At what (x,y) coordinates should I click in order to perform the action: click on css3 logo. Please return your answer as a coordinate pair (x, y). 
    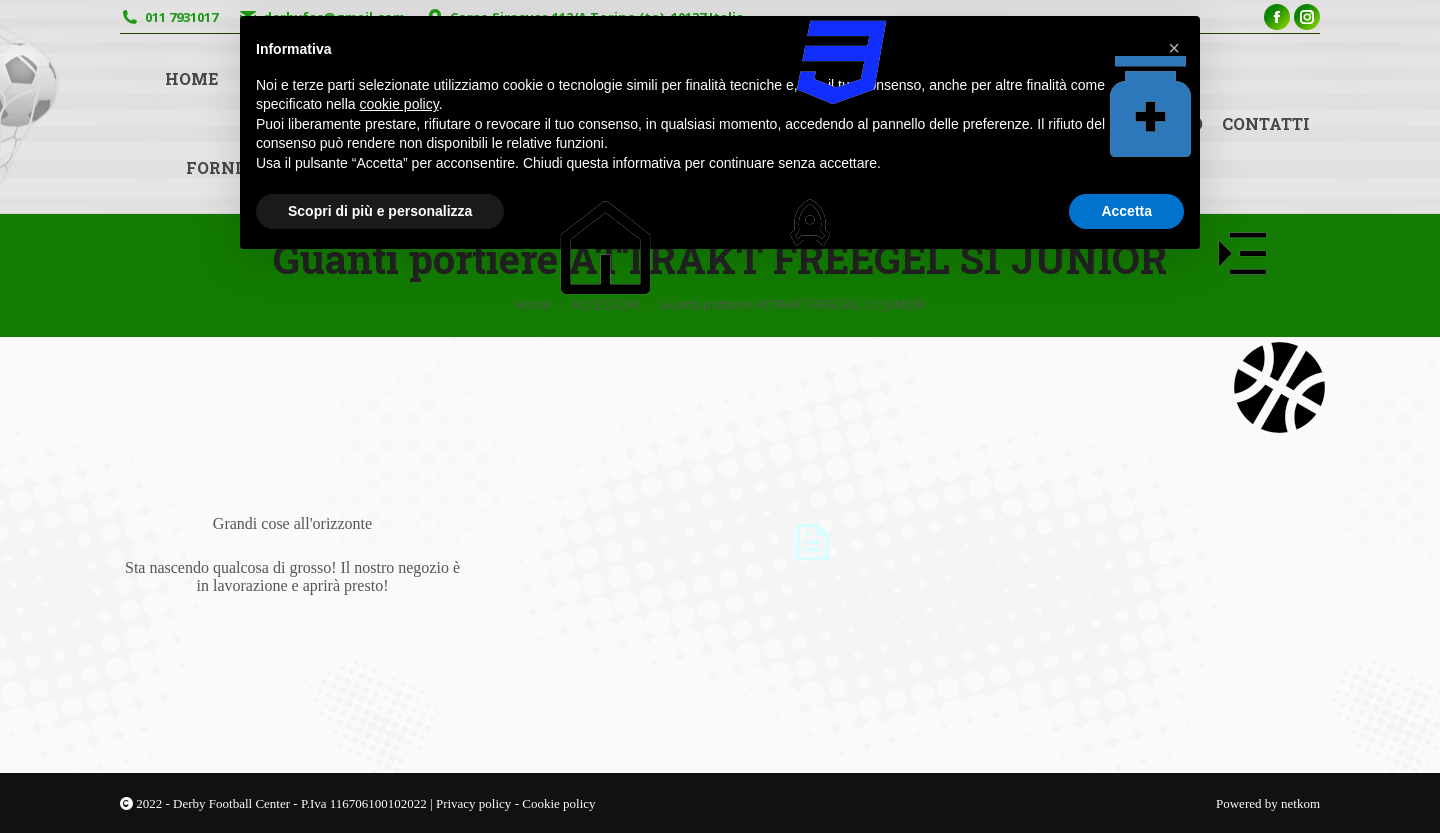
    Looking at the image, I should click on (844, 62).